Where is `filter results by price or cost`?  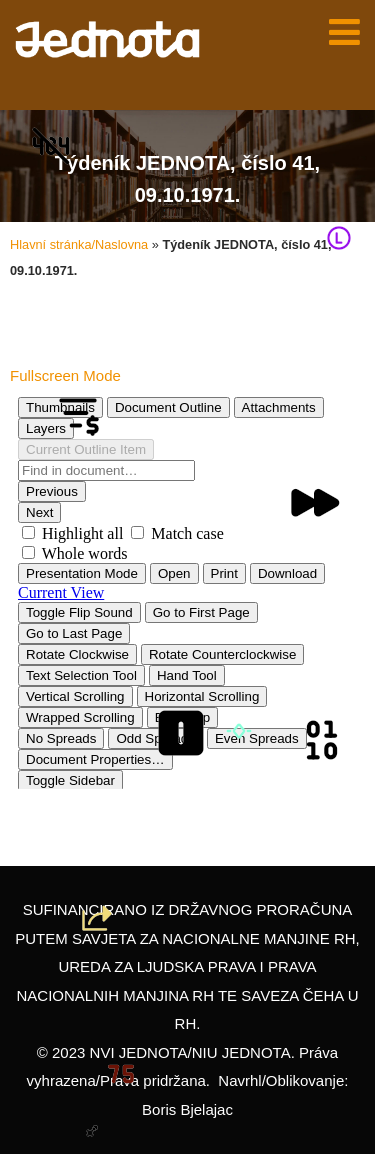 filter results by price or cost is located at coordinates (78, 413).